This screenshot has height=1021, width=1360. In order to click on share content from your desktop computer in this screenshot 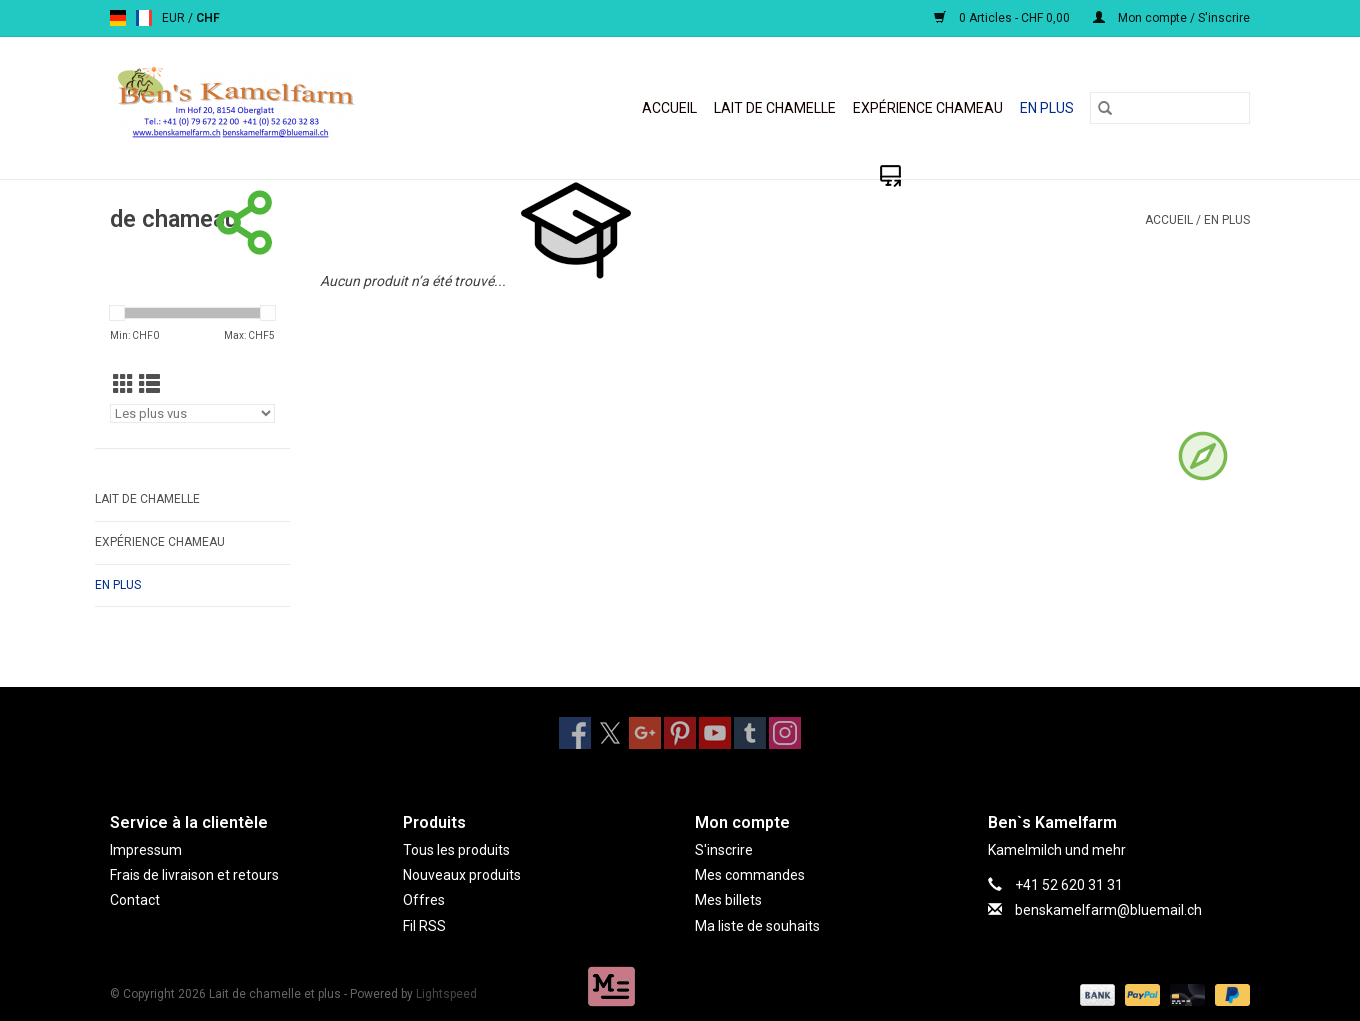, I will do `click(890, 175)`.